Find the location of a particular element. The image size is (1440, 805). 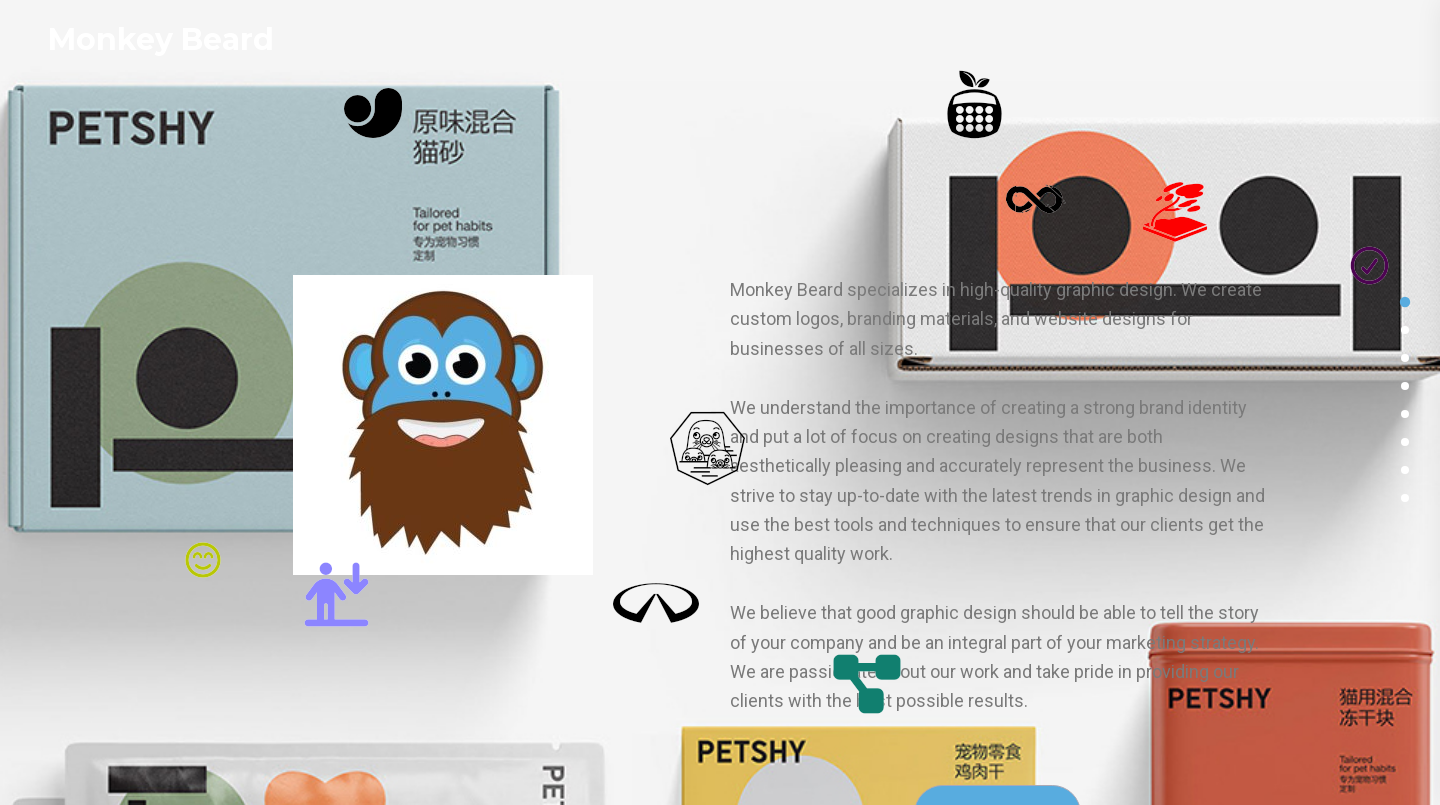

download user profile is located at coordinates (336, 594).